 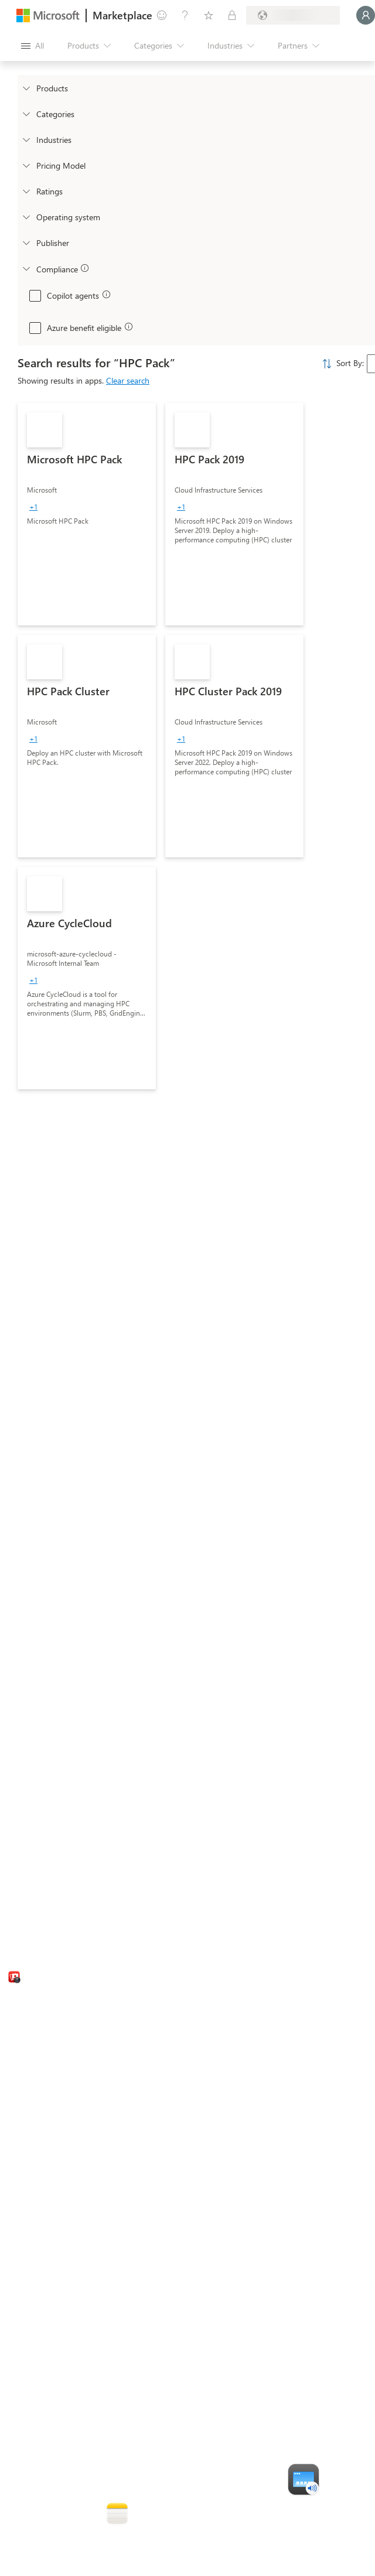 I want to click on open the Notes app, so click(x=117, y=2513).